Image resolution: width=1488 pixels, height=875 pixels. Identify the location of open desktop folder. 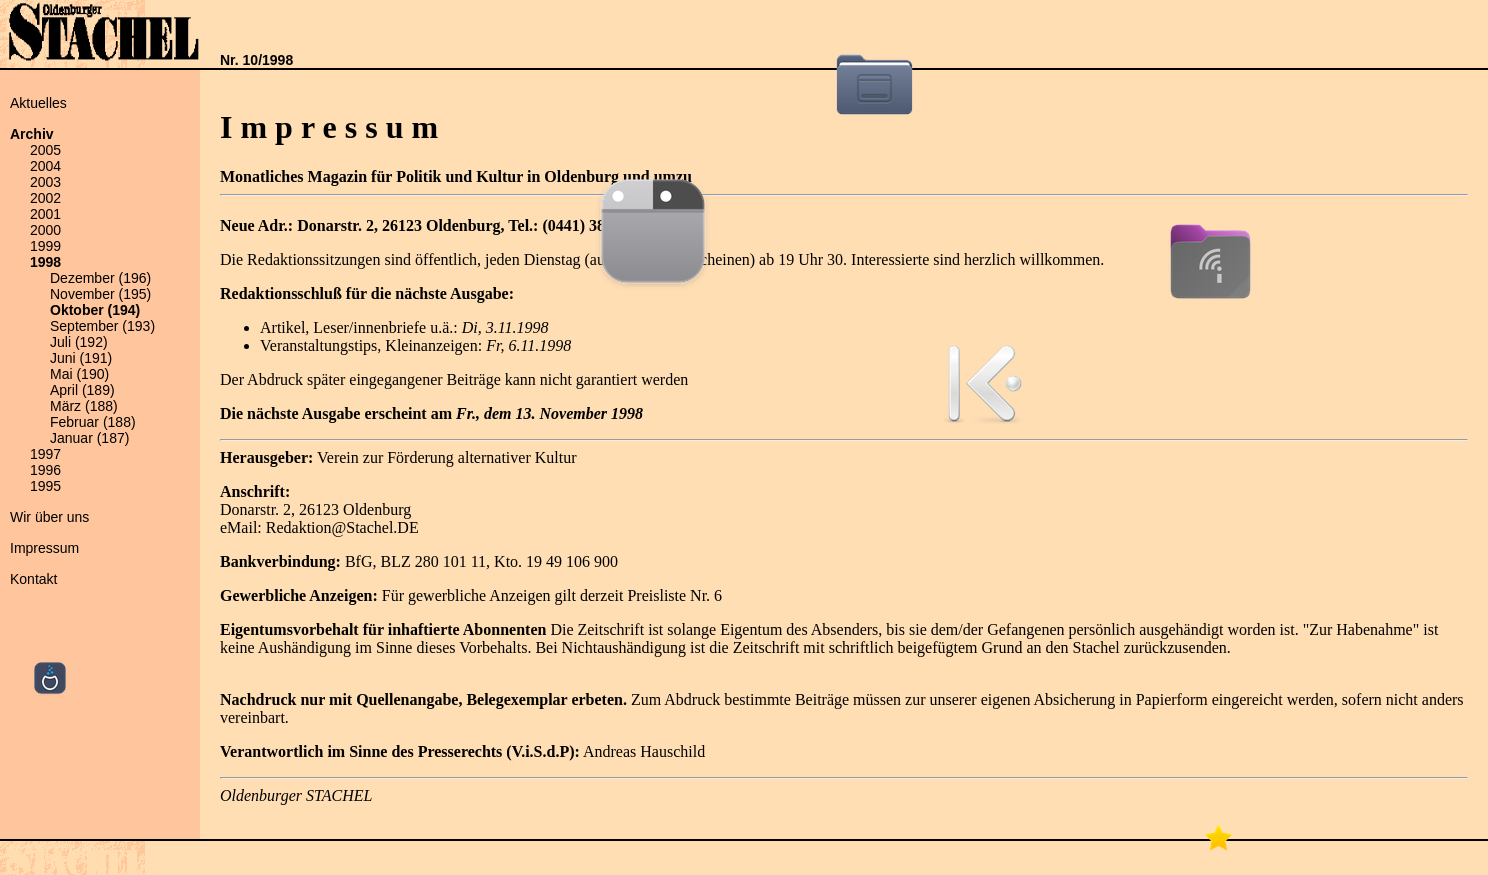
(874, 84).